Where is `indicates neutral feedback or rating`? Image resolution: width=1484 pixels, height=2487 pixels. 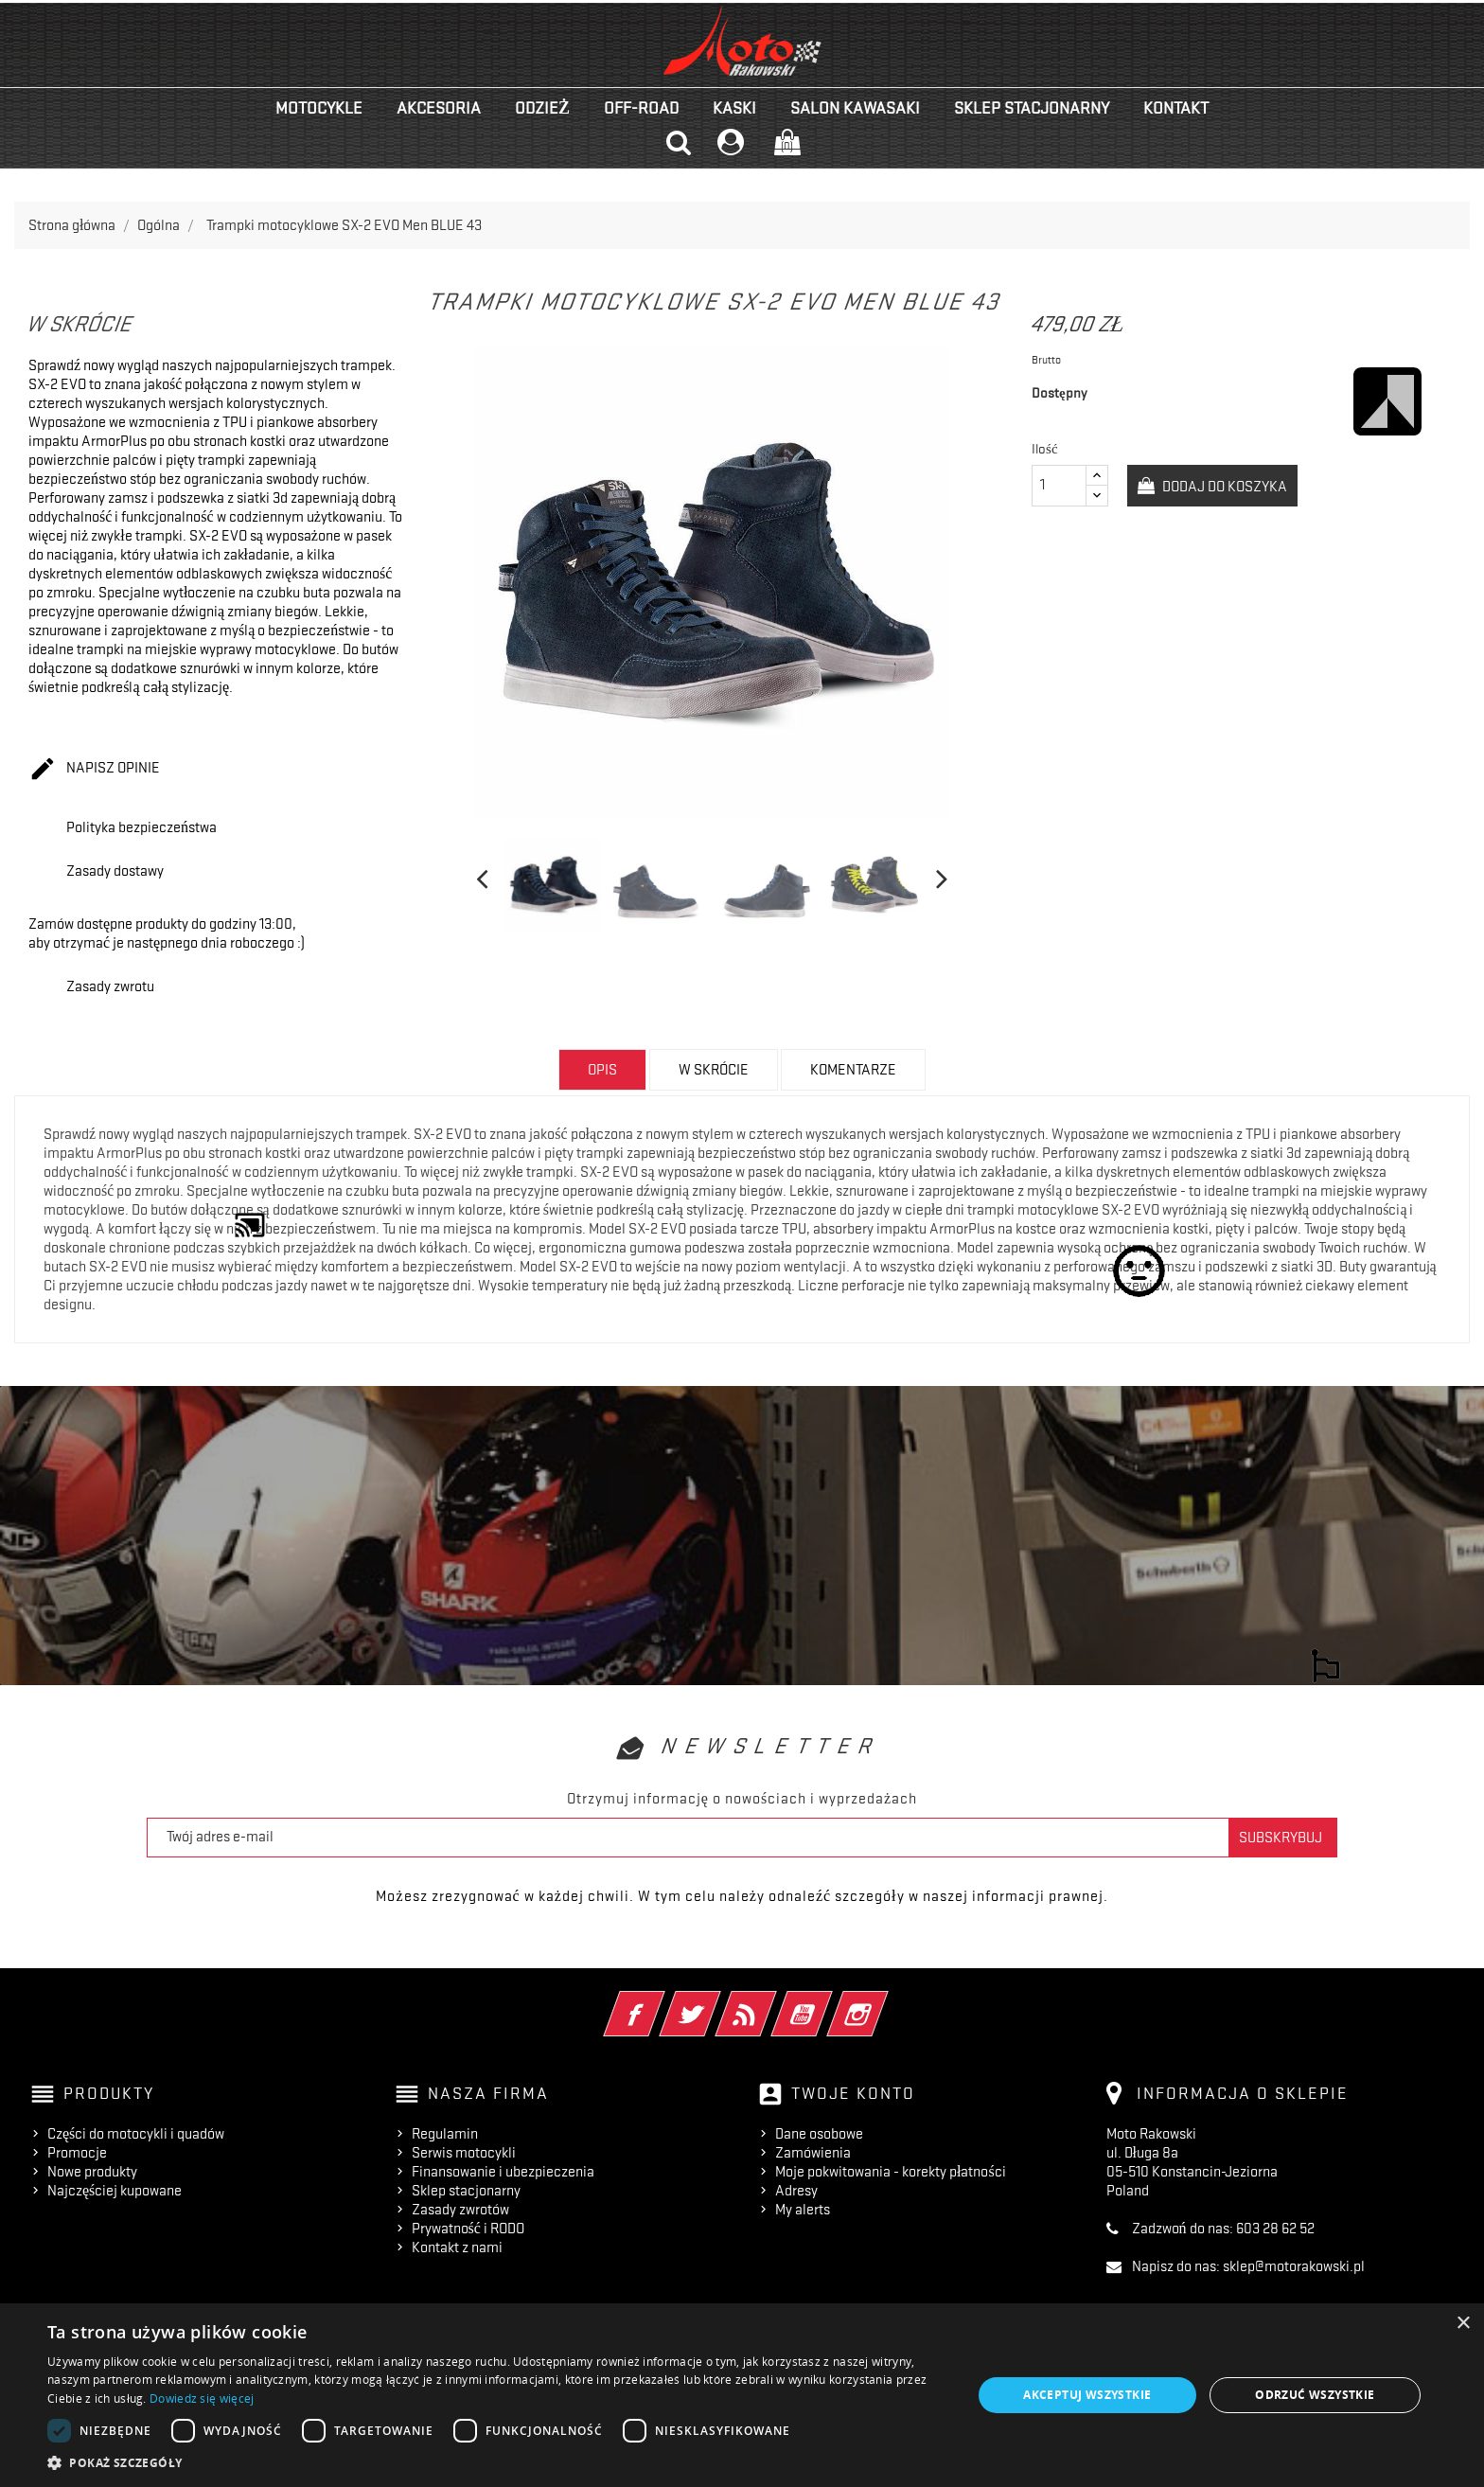
indicates neutral feedback or rating is located at coordinates (1139, 1270).